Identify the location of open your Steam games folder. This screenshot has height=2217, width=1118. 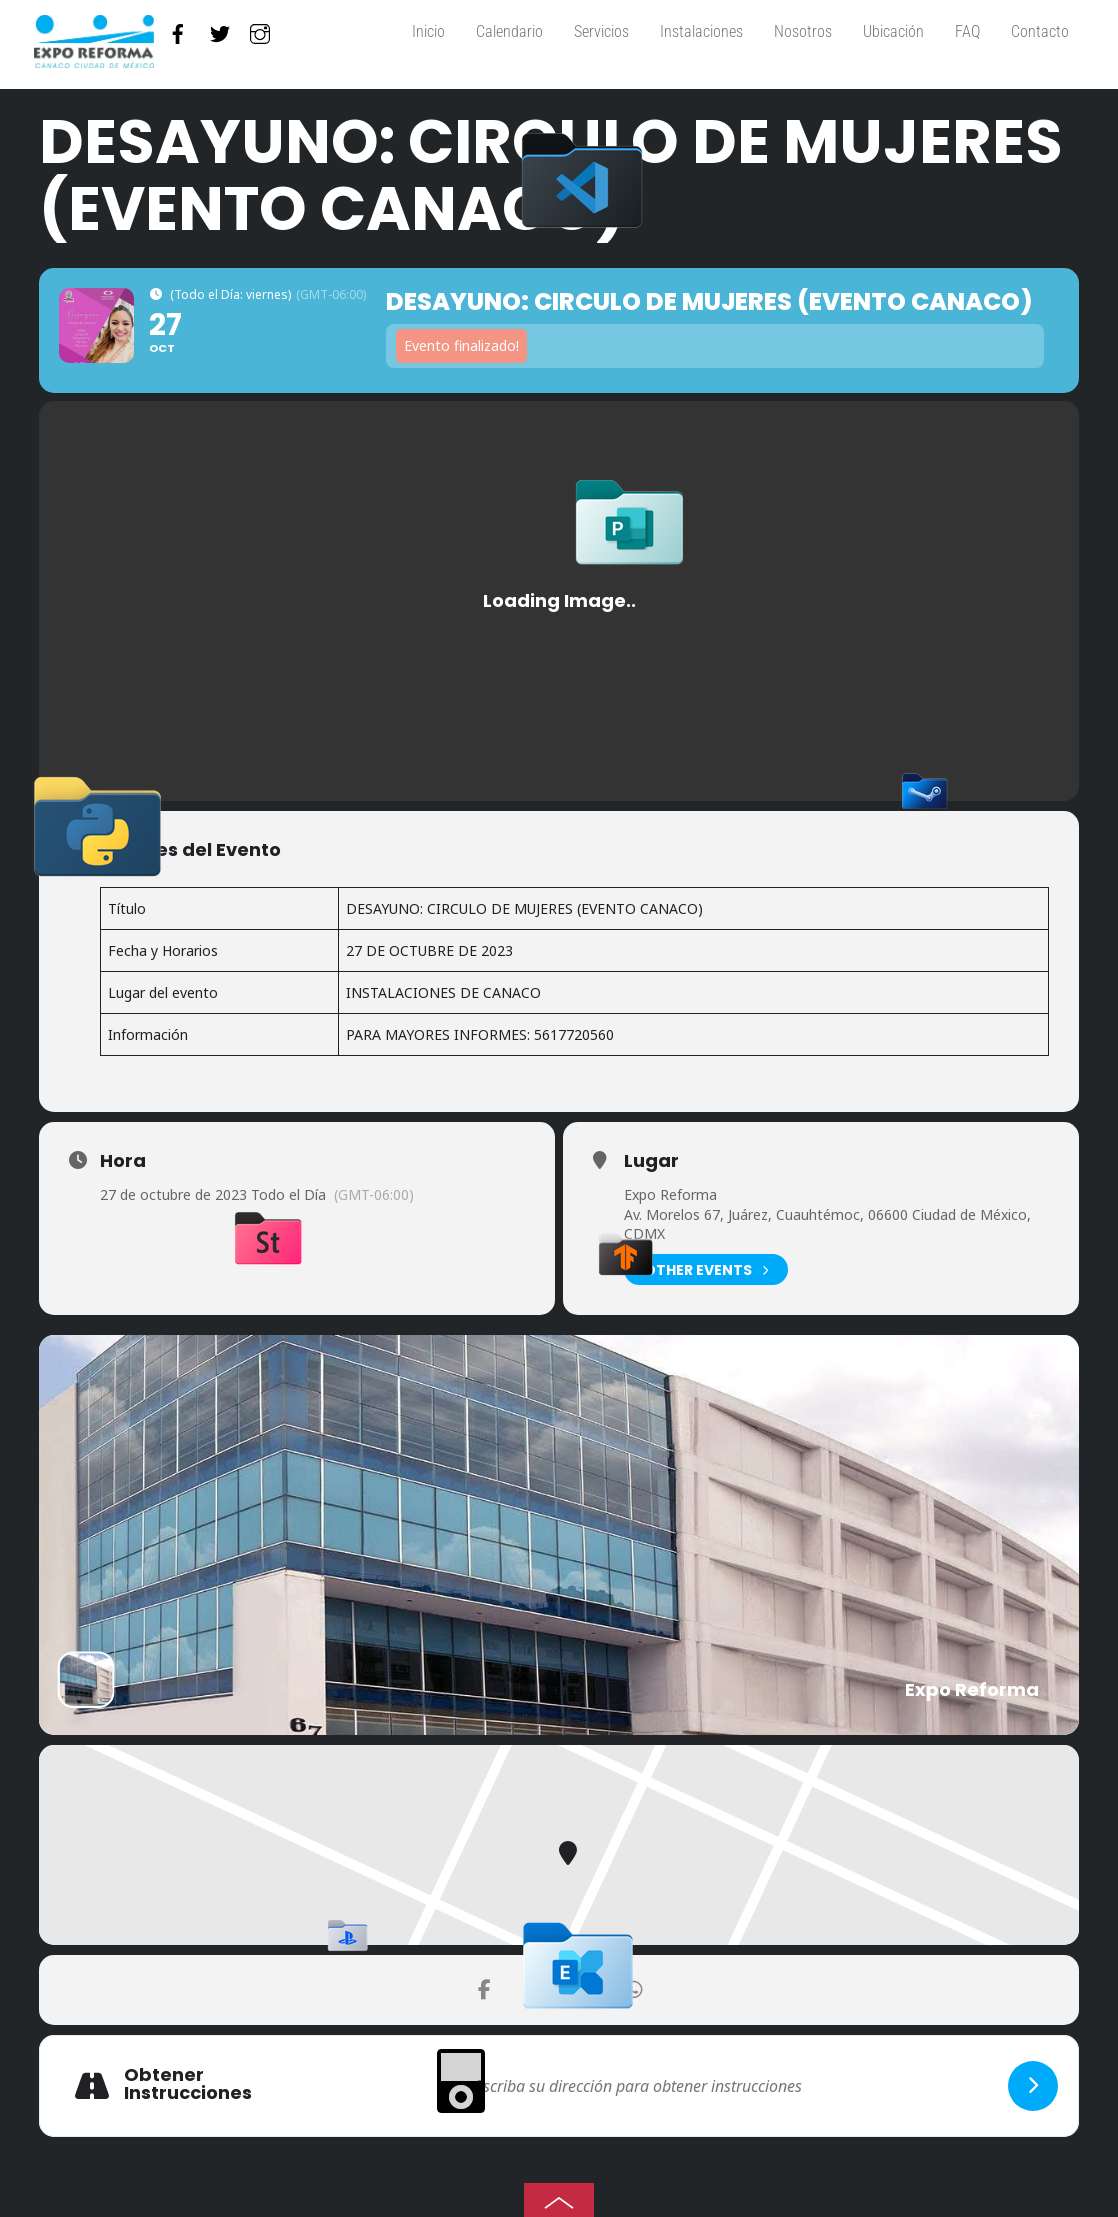
(924, 792).